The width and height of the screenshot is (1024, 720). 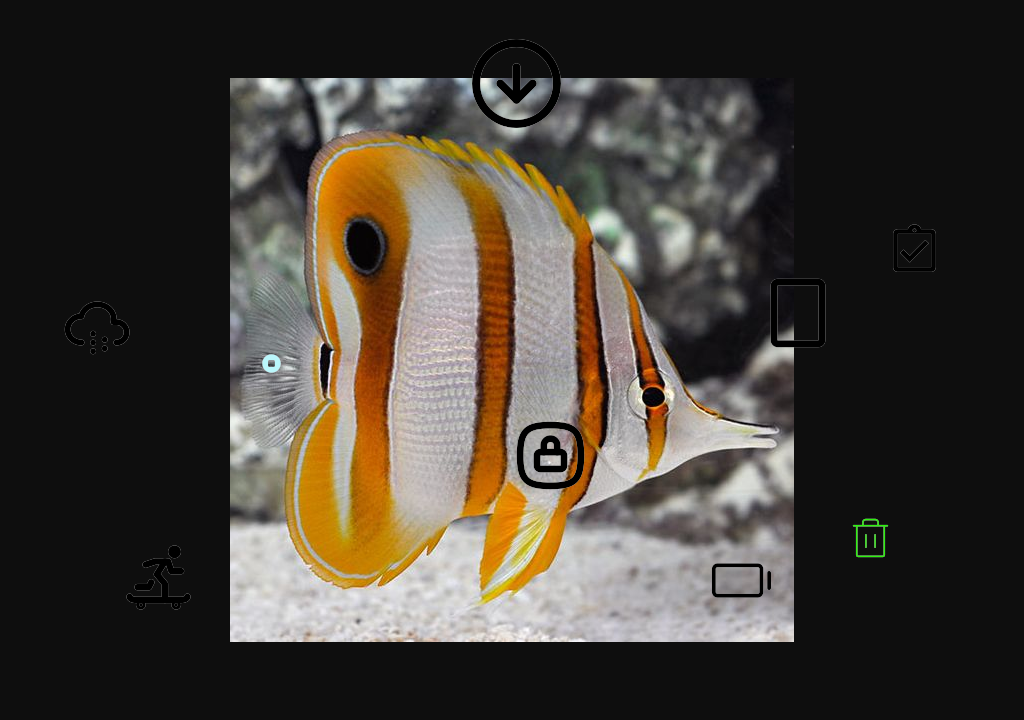 I want to click on switch to single column layout, so click(x=798, y=313).